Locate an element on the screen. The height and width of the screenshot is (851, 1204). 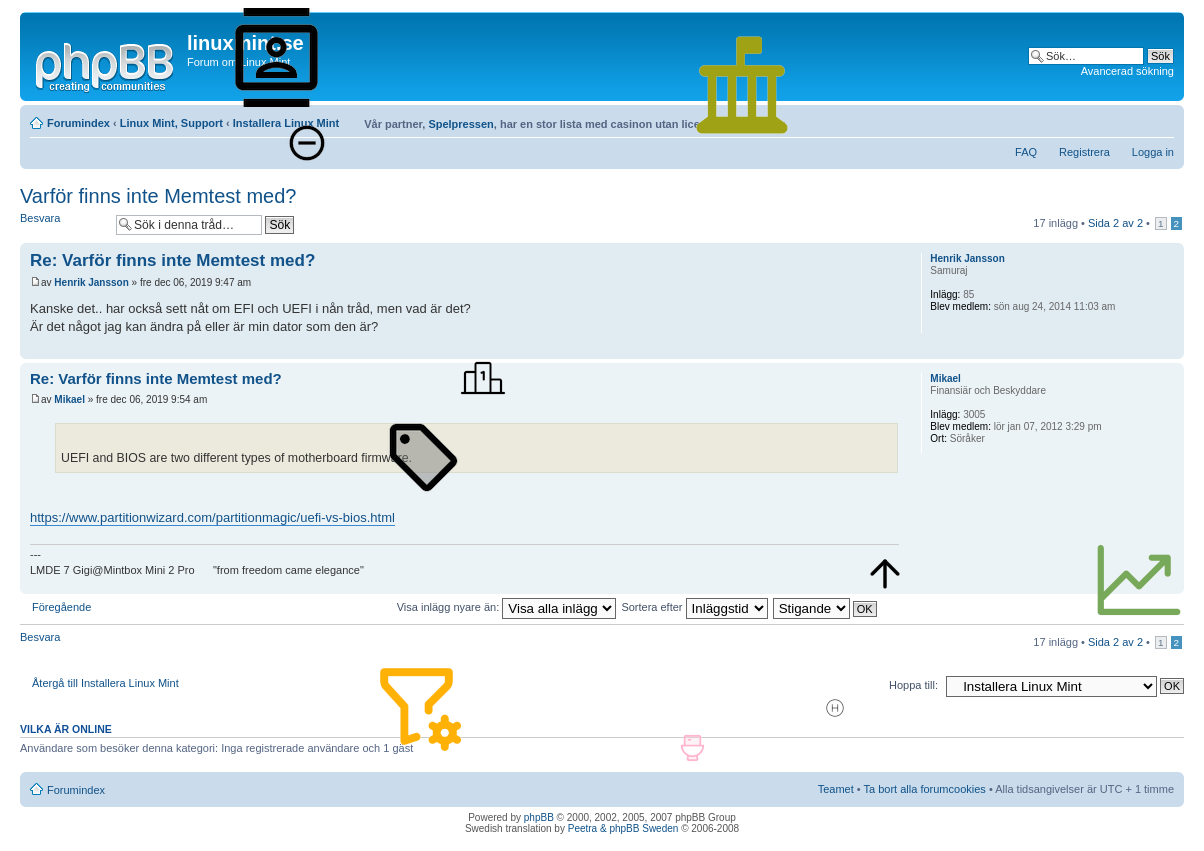
view leaderboard or rankings is located at coordinates (483, 378).